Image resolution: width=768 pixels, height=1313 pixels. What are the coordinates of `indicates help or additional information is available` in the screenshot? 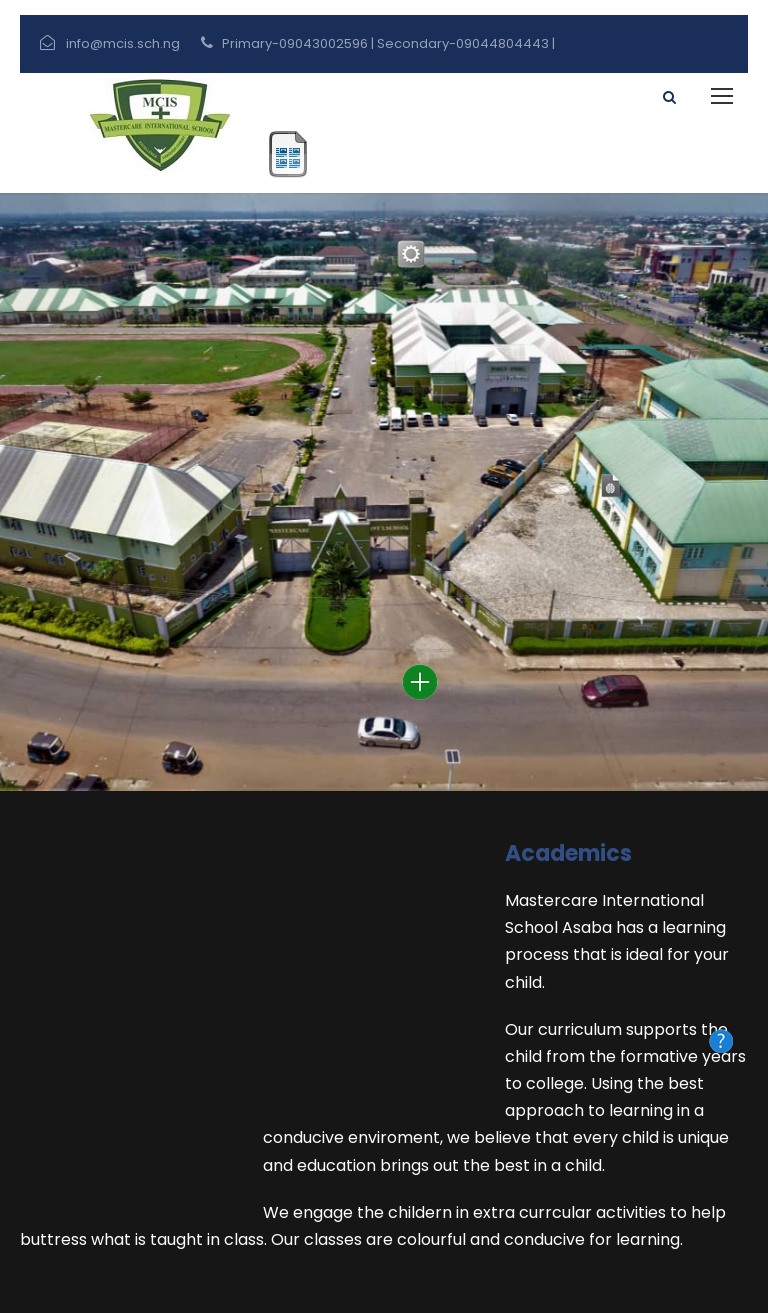 It's located at (720, 1040).